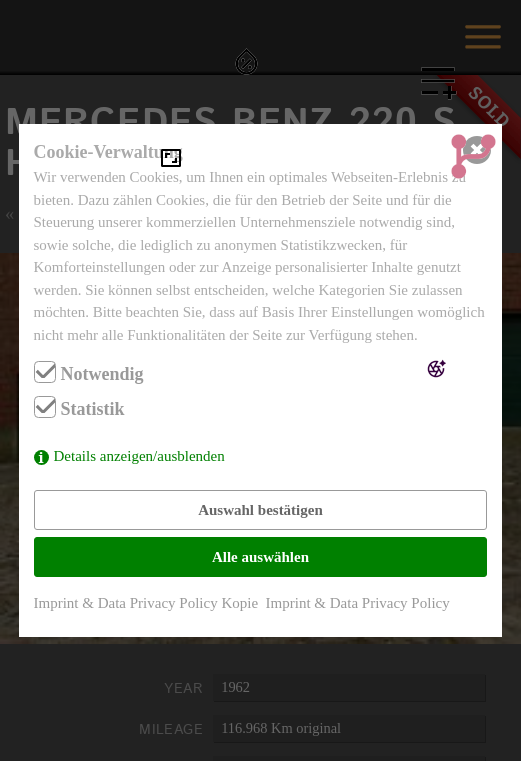 The image size is (521, 761). I want to click on view current humidity level, so click(246, 62).